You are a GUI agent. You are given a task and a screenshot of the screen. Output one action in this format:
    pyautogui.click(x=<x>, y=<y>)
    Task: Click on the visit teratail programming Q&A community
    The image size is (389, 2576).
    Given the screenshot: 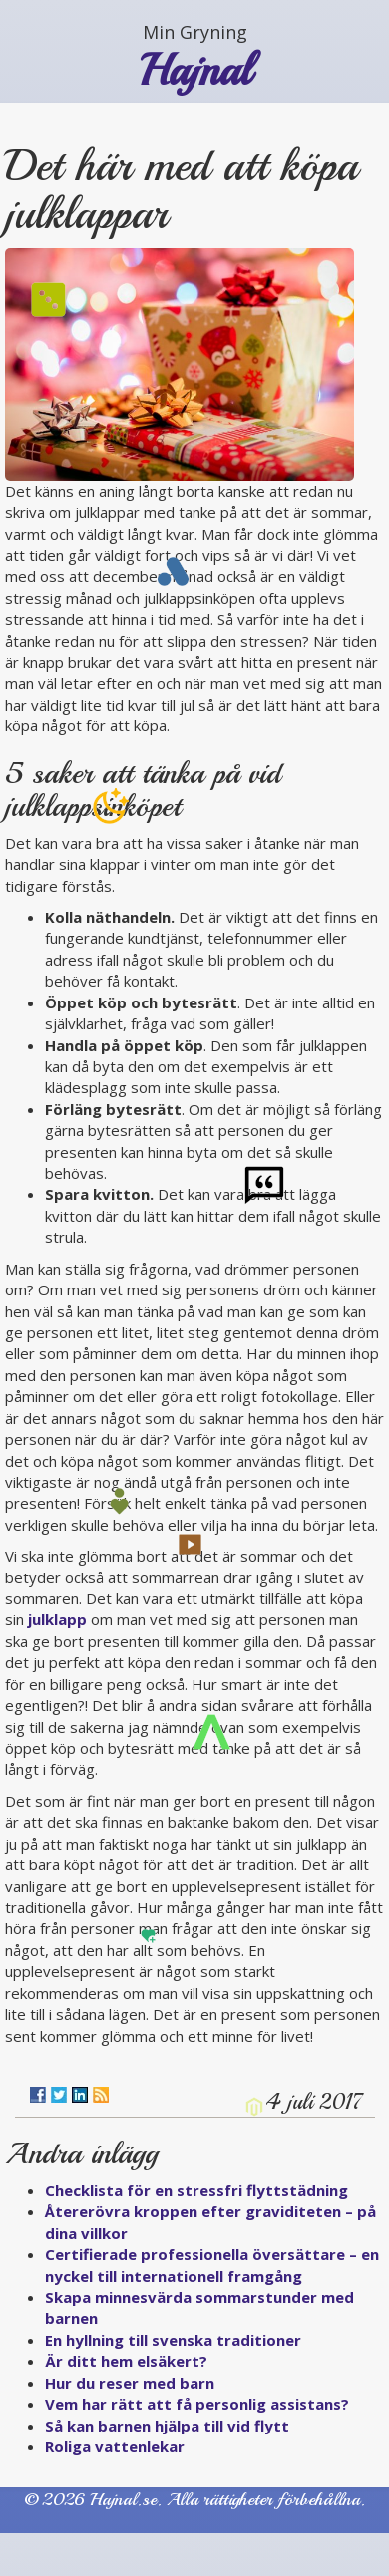 What is the action you would take?
    pyautogui.click(x=211, y=1732)
    